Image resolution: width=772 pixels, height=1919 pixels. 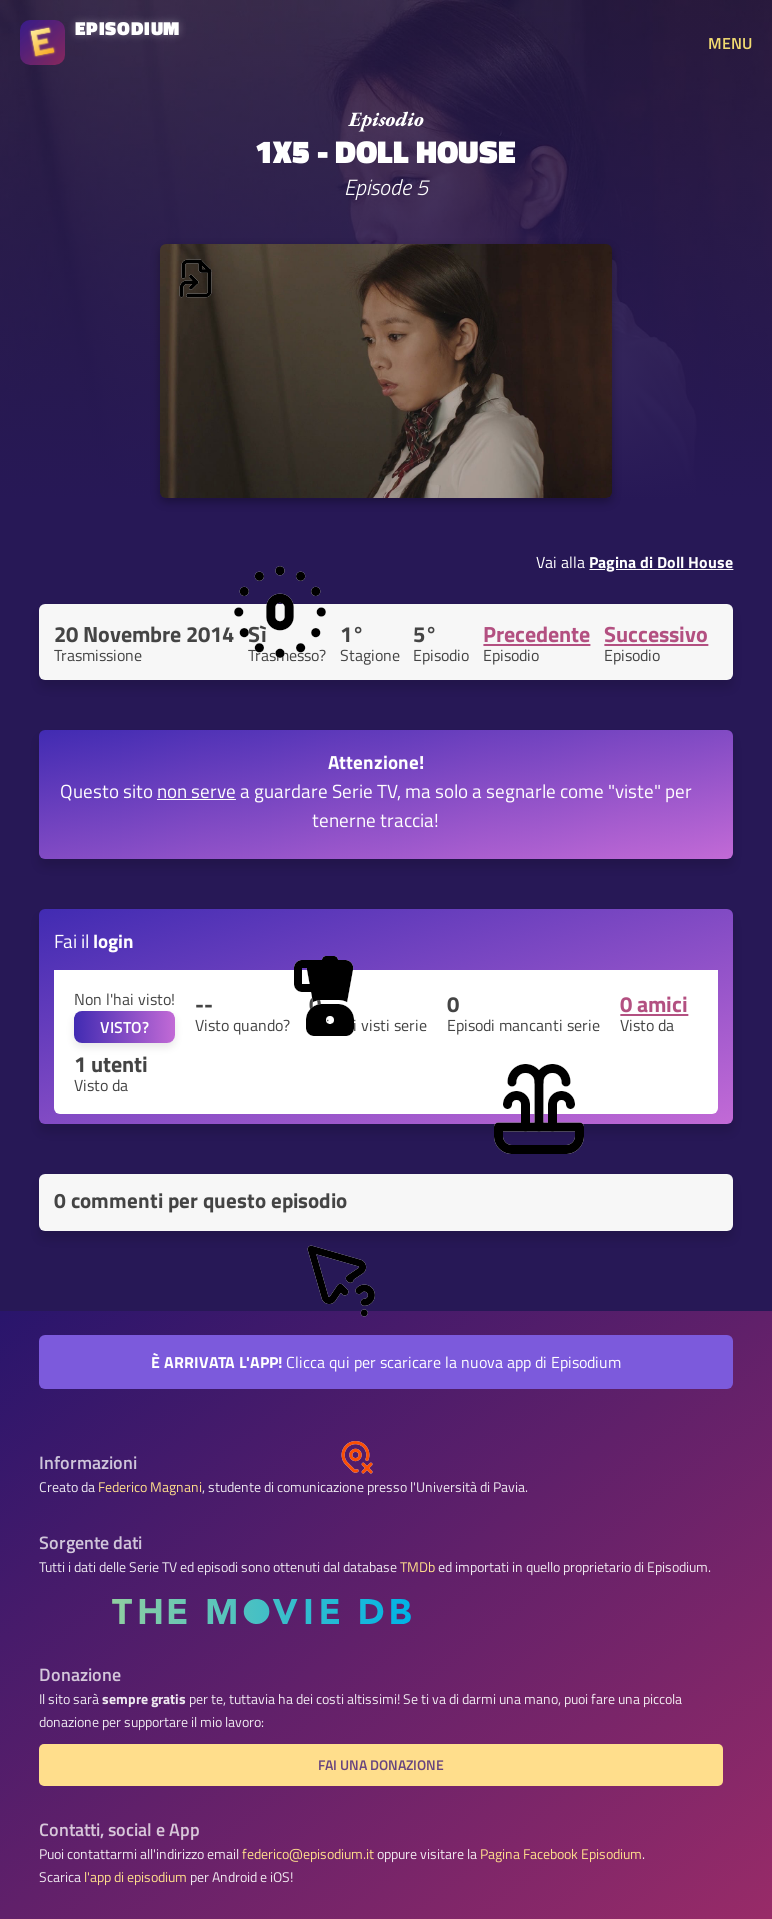 What do you see at coordinates (280, 612) in the screenshot?
I see `indicates zero time elapsed or no duration` at bounding box center [280, 612].